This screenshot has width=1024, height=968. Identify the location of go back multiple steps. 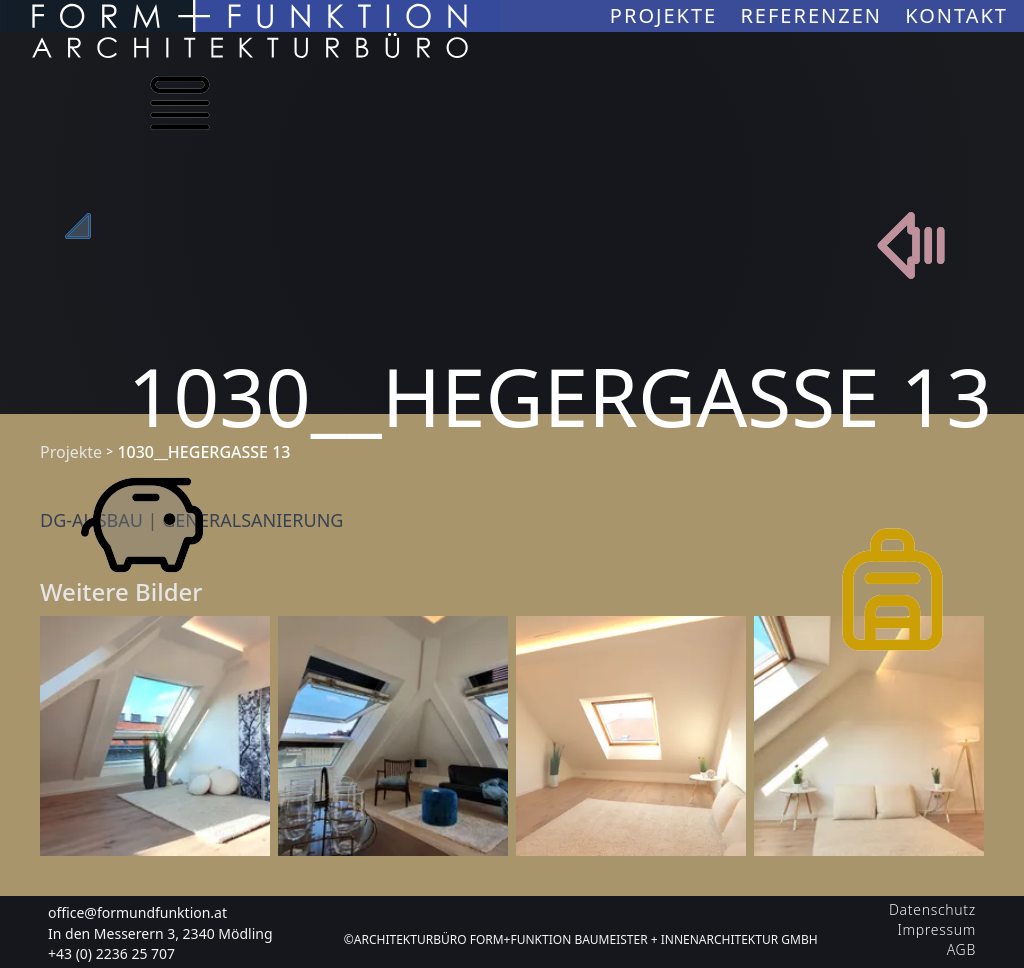
(913, 245).